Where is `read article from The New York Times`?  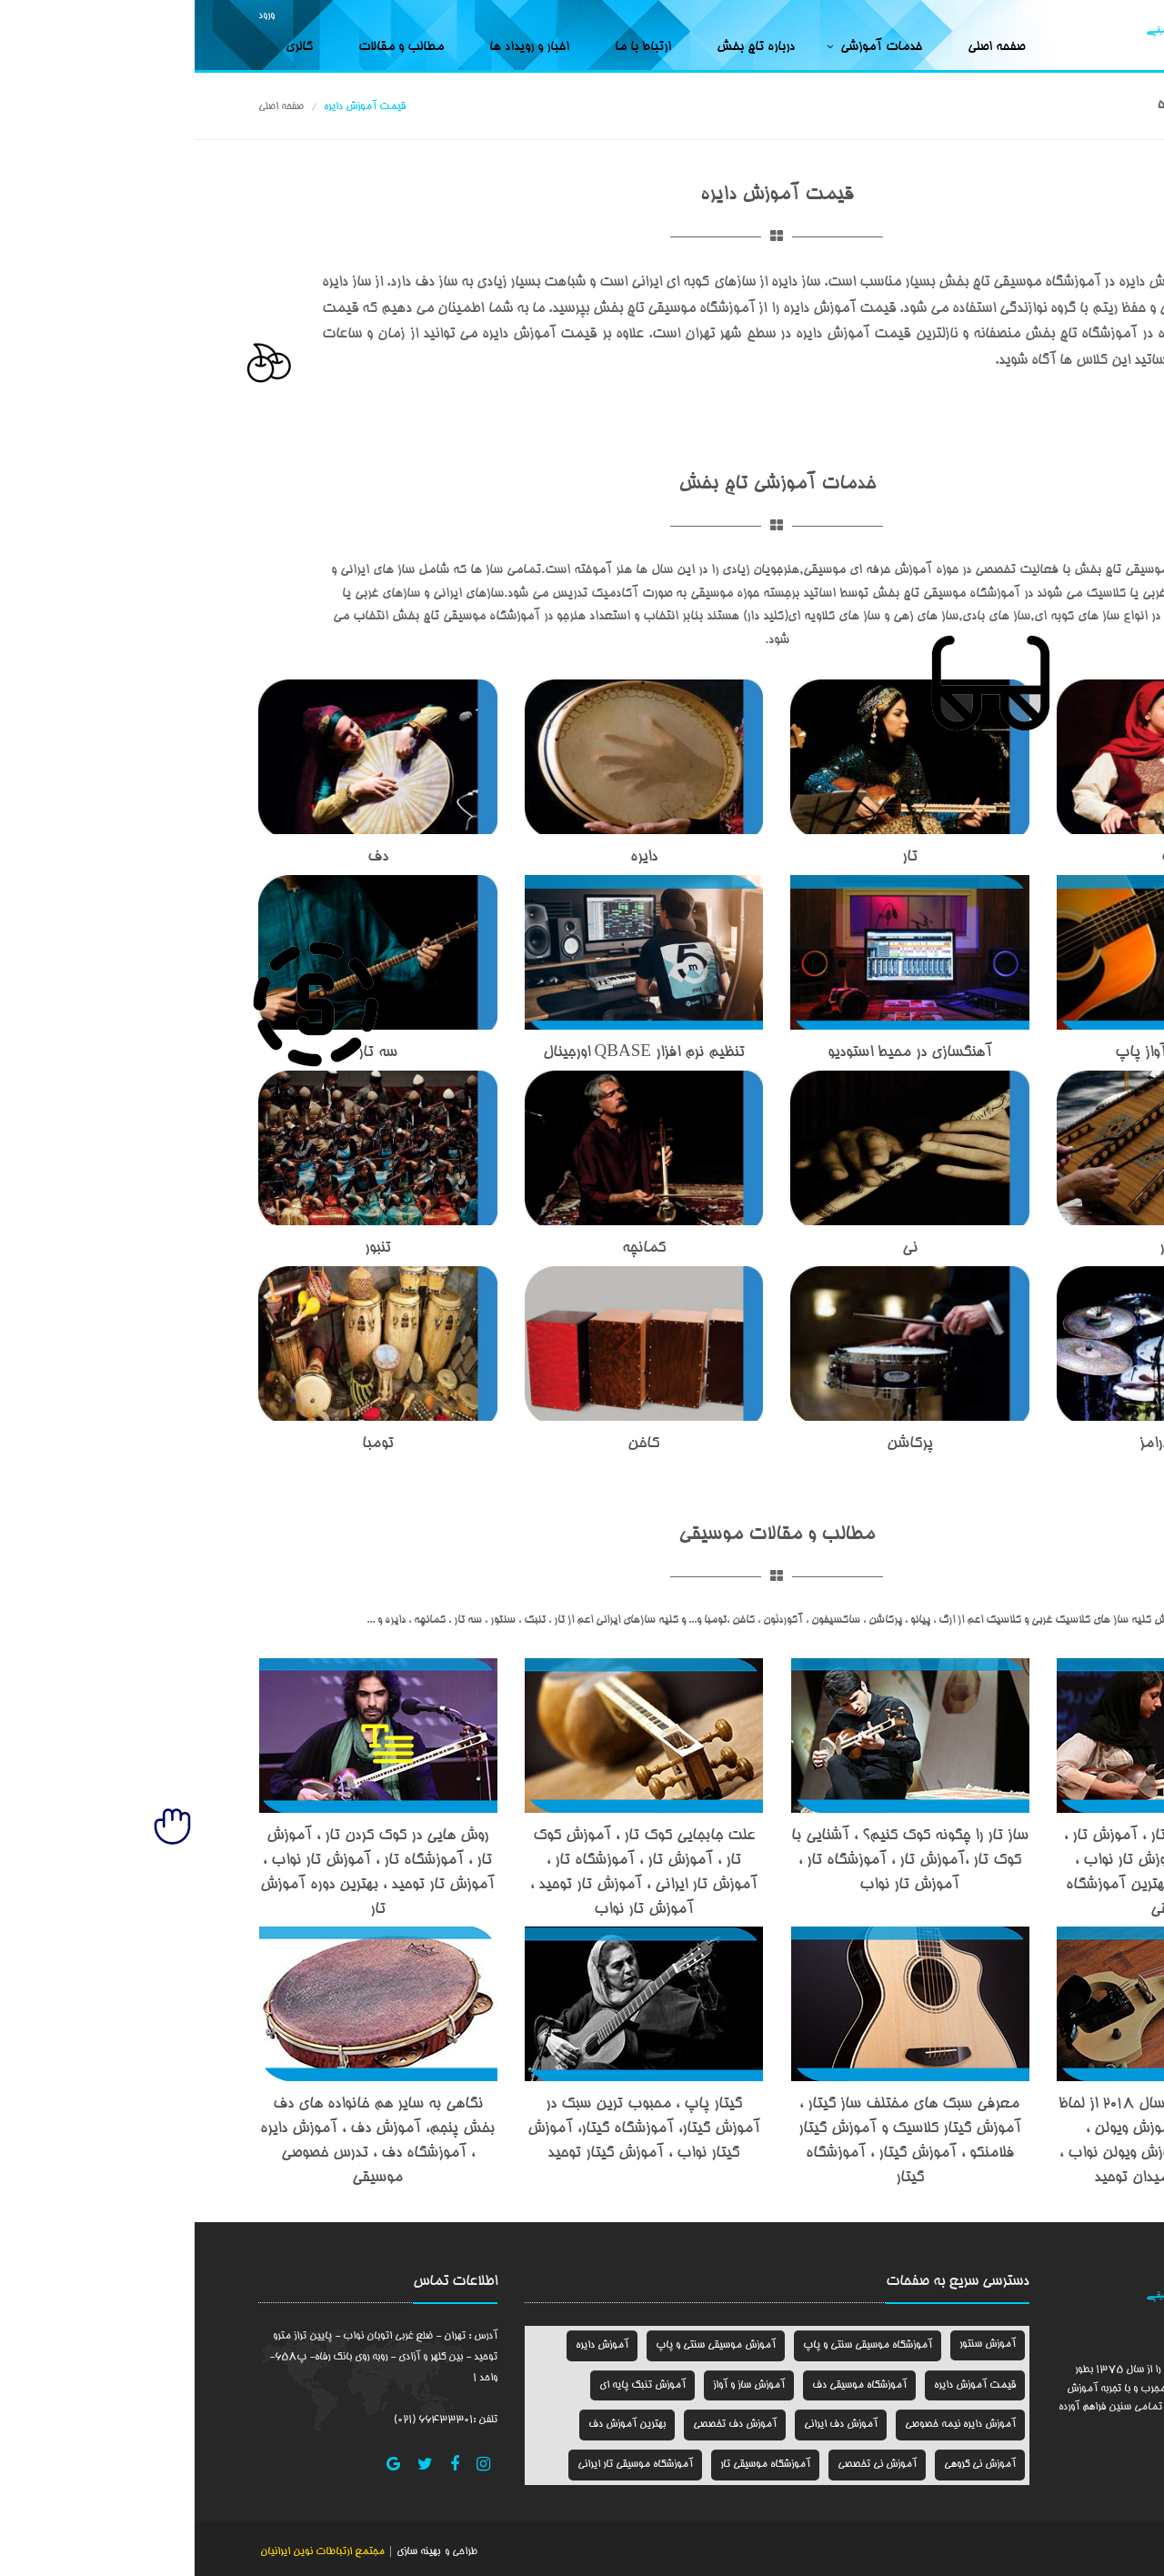 read article from The New York Times is located at coordinates (386, 1744).